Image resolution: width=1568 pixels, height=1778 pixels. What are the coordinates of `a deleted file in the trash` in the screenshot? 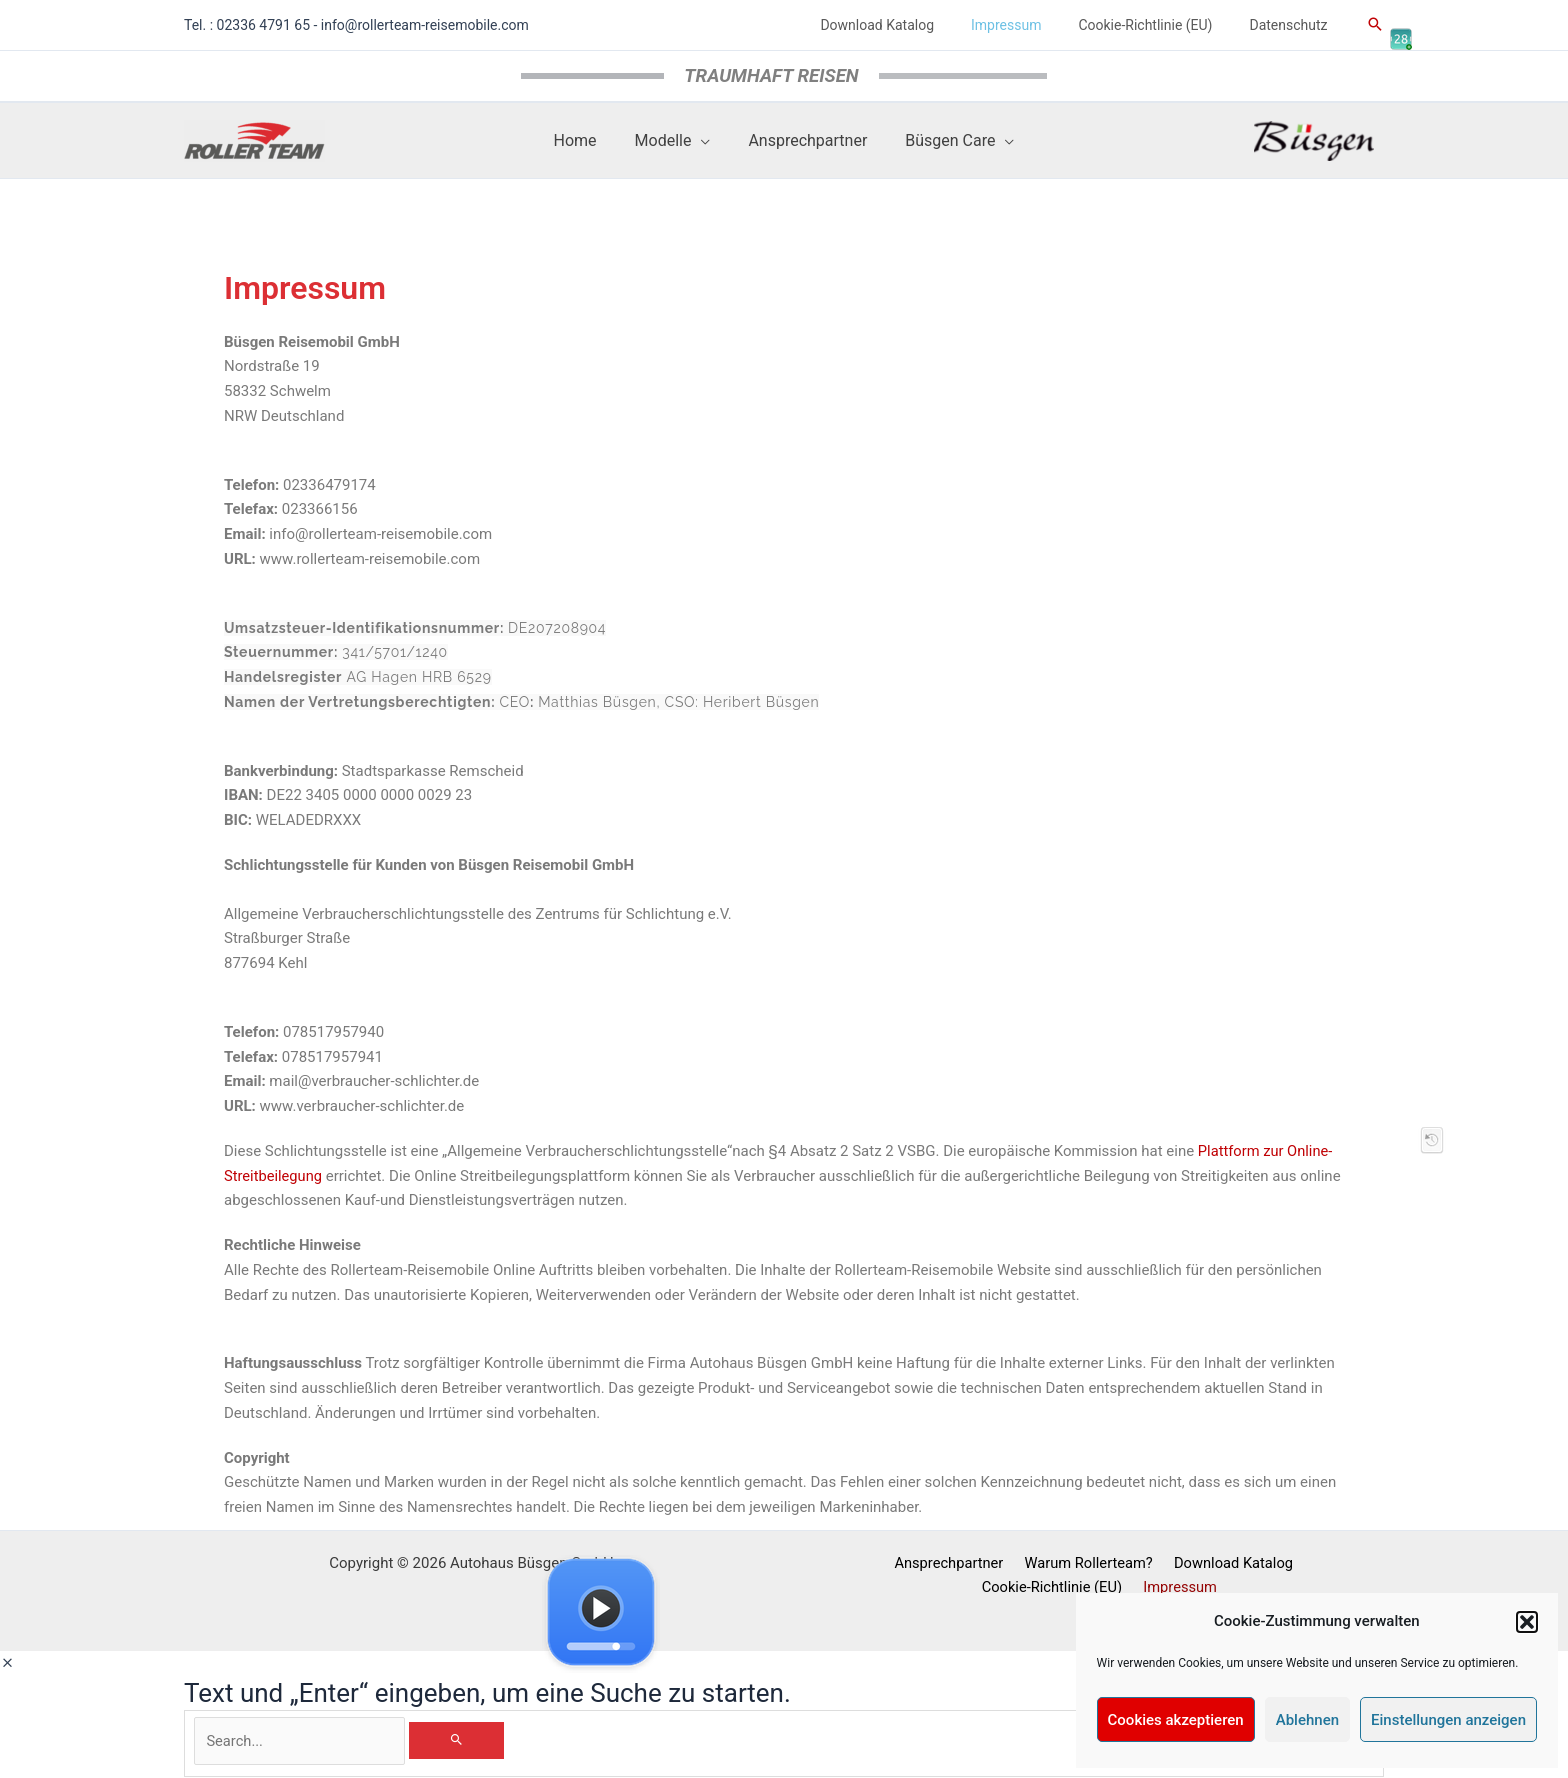 It's located at (1432, 1140).